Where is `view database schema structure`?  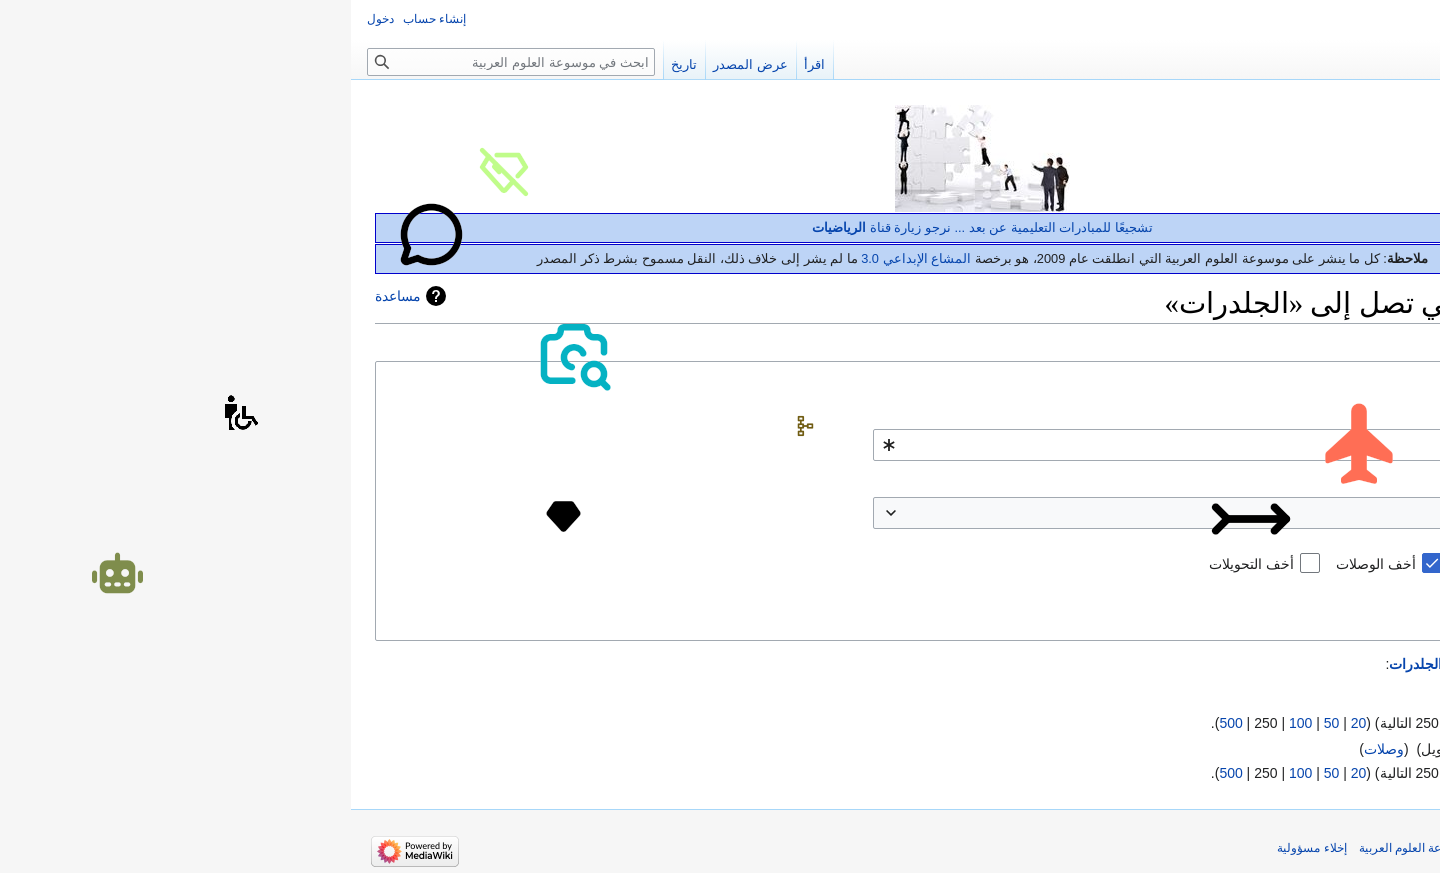
view database schema structure is located at coordinates (805, 426).